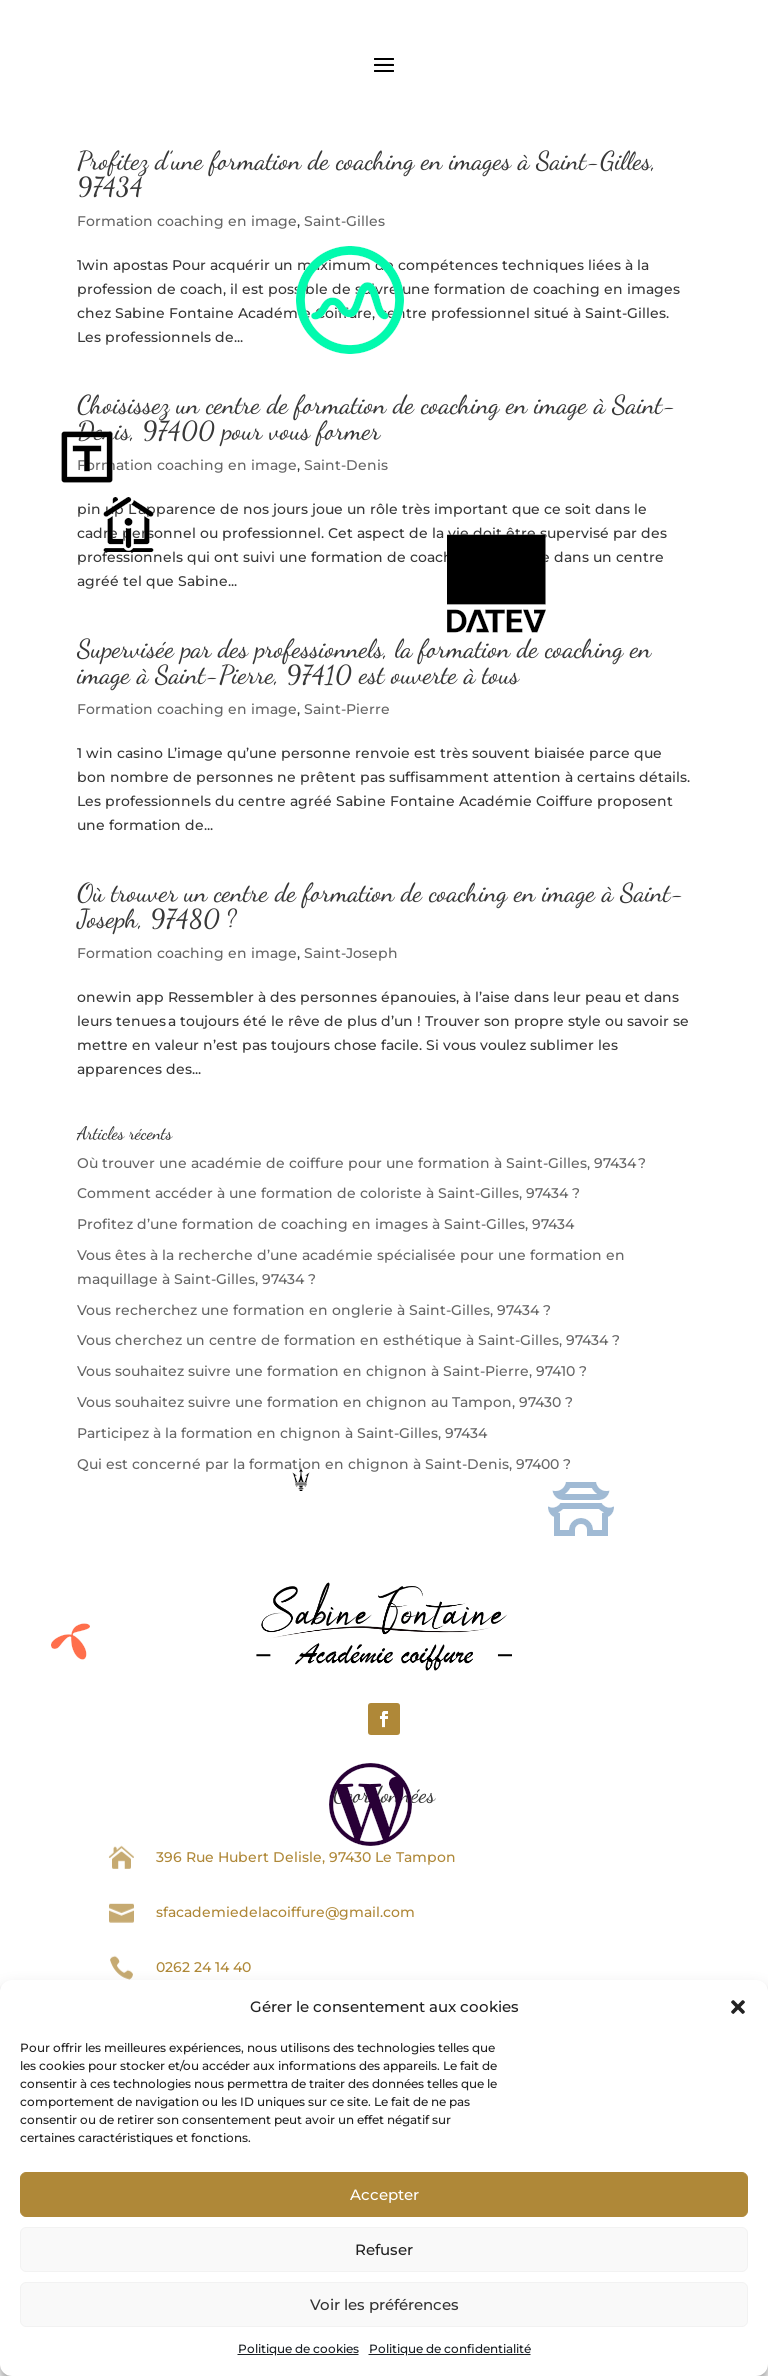  Describe the element at coordinates (350, 300) in the screenshot. I see `open the Flood torrent client` at that location.